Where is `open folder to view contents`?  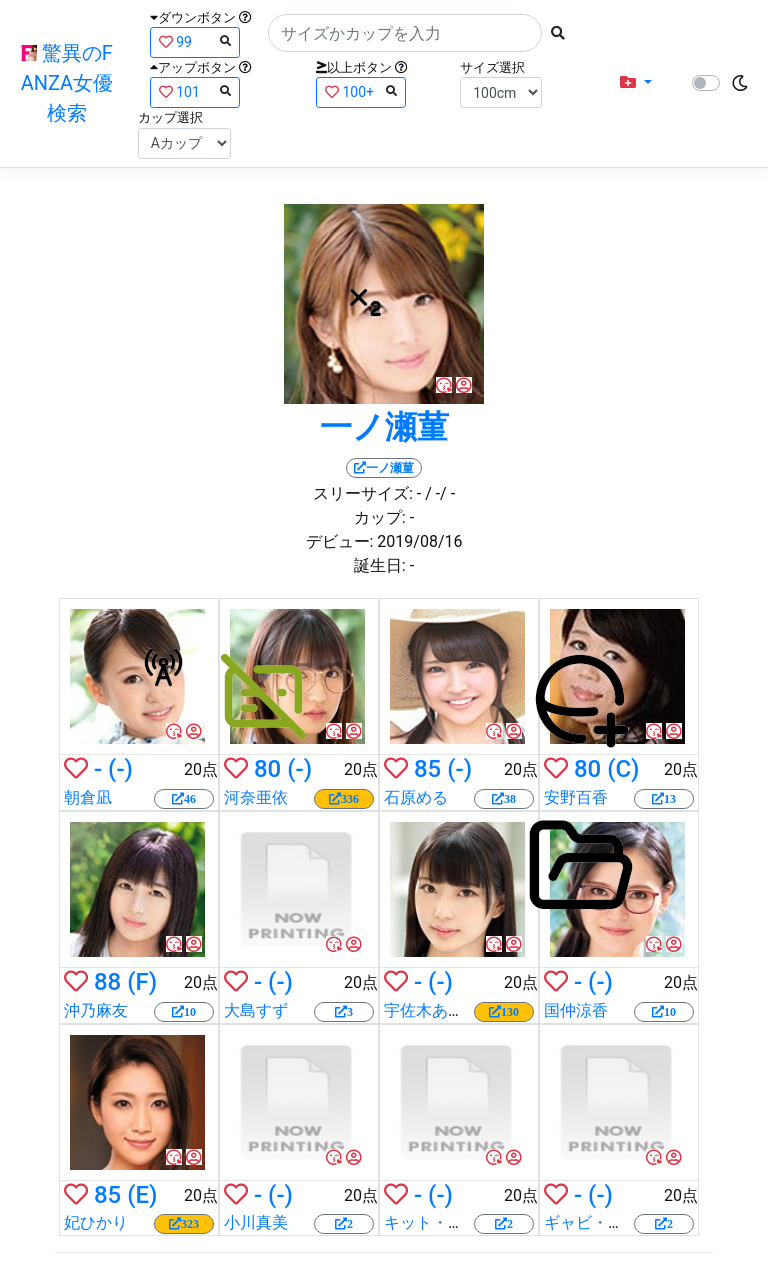 open folder to view contents is located at coordinates (581, 867).